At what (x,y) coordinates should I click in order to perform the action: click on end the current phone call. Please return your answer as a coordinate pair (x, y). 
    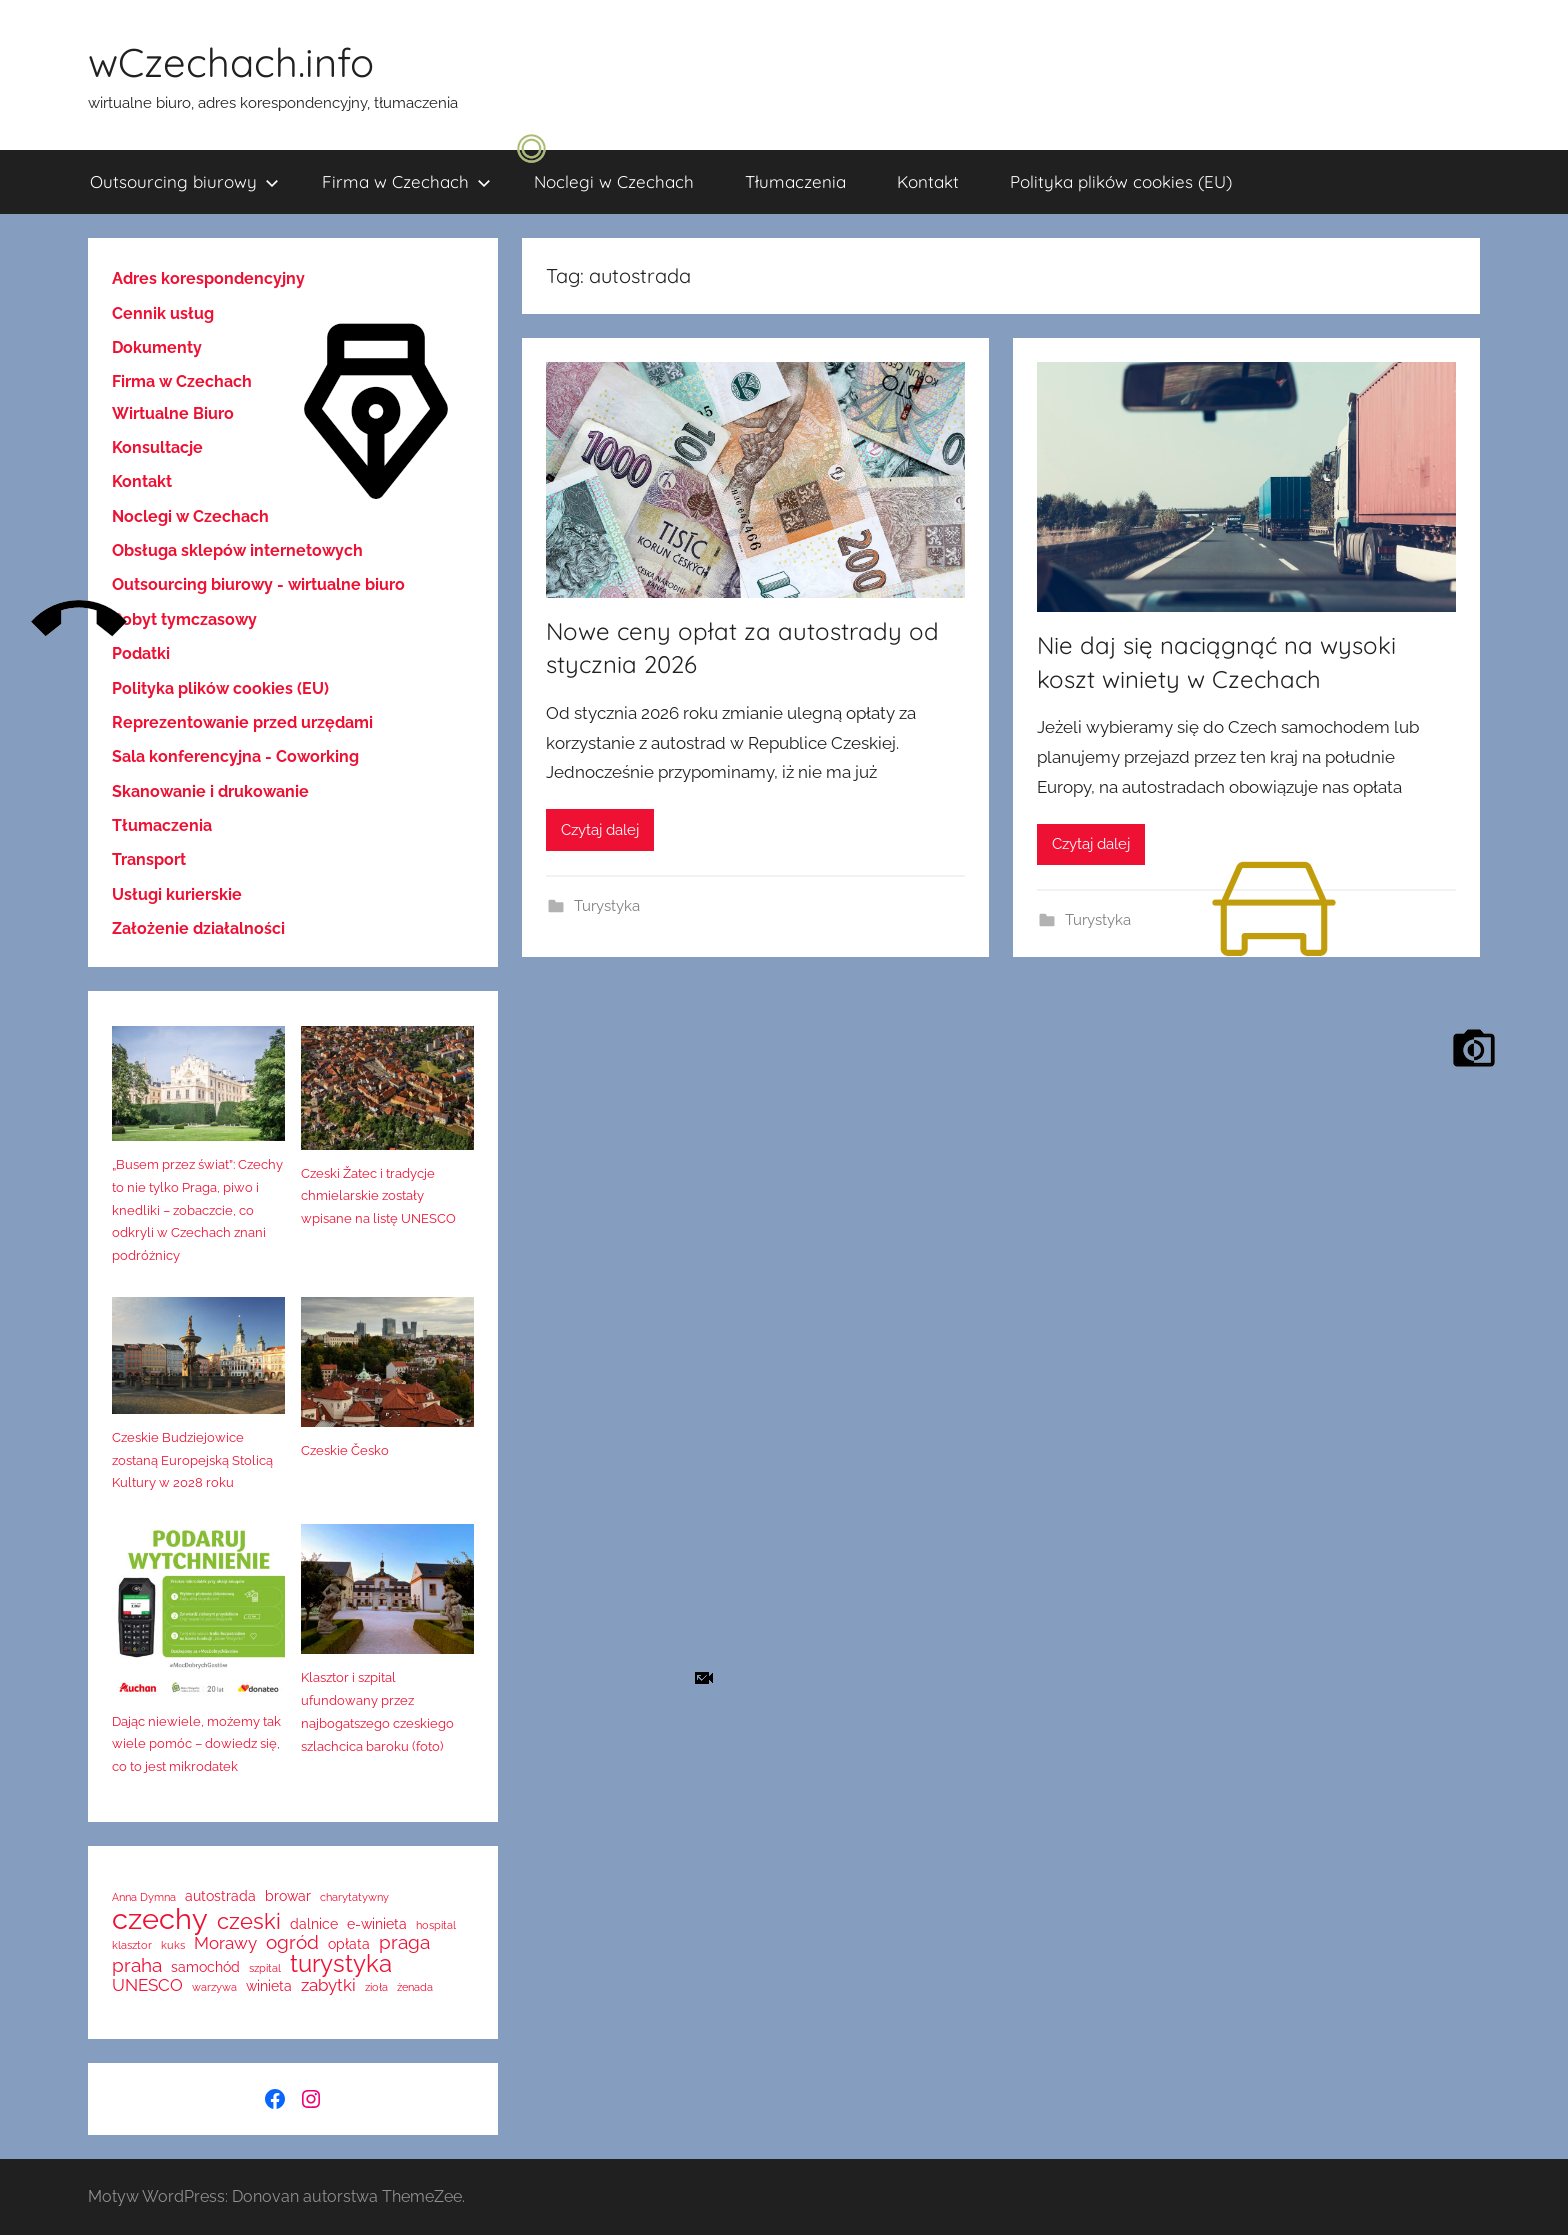
    Looking at the image, I should click on (79, 620).